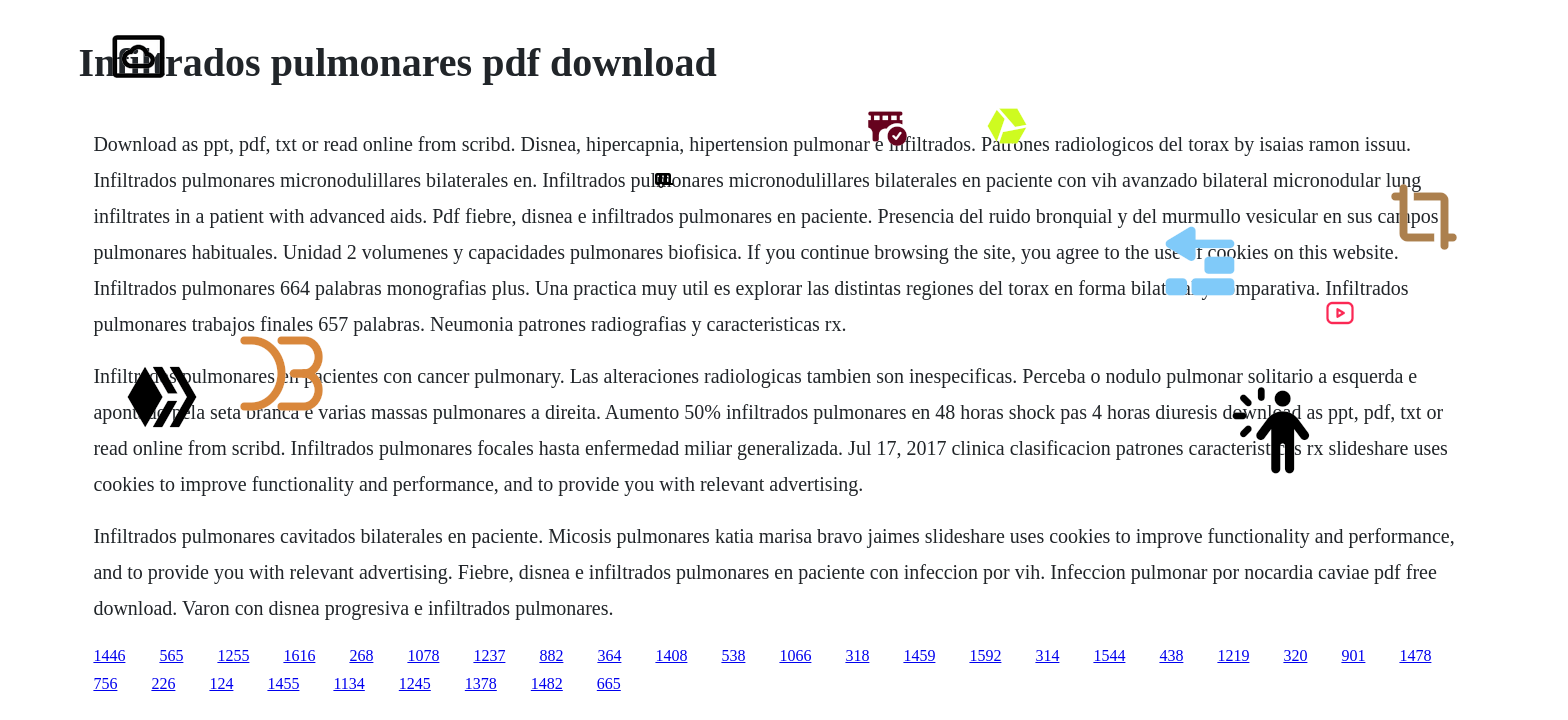  I want to click on access daydream or screensaver settings, so click(138, 56).